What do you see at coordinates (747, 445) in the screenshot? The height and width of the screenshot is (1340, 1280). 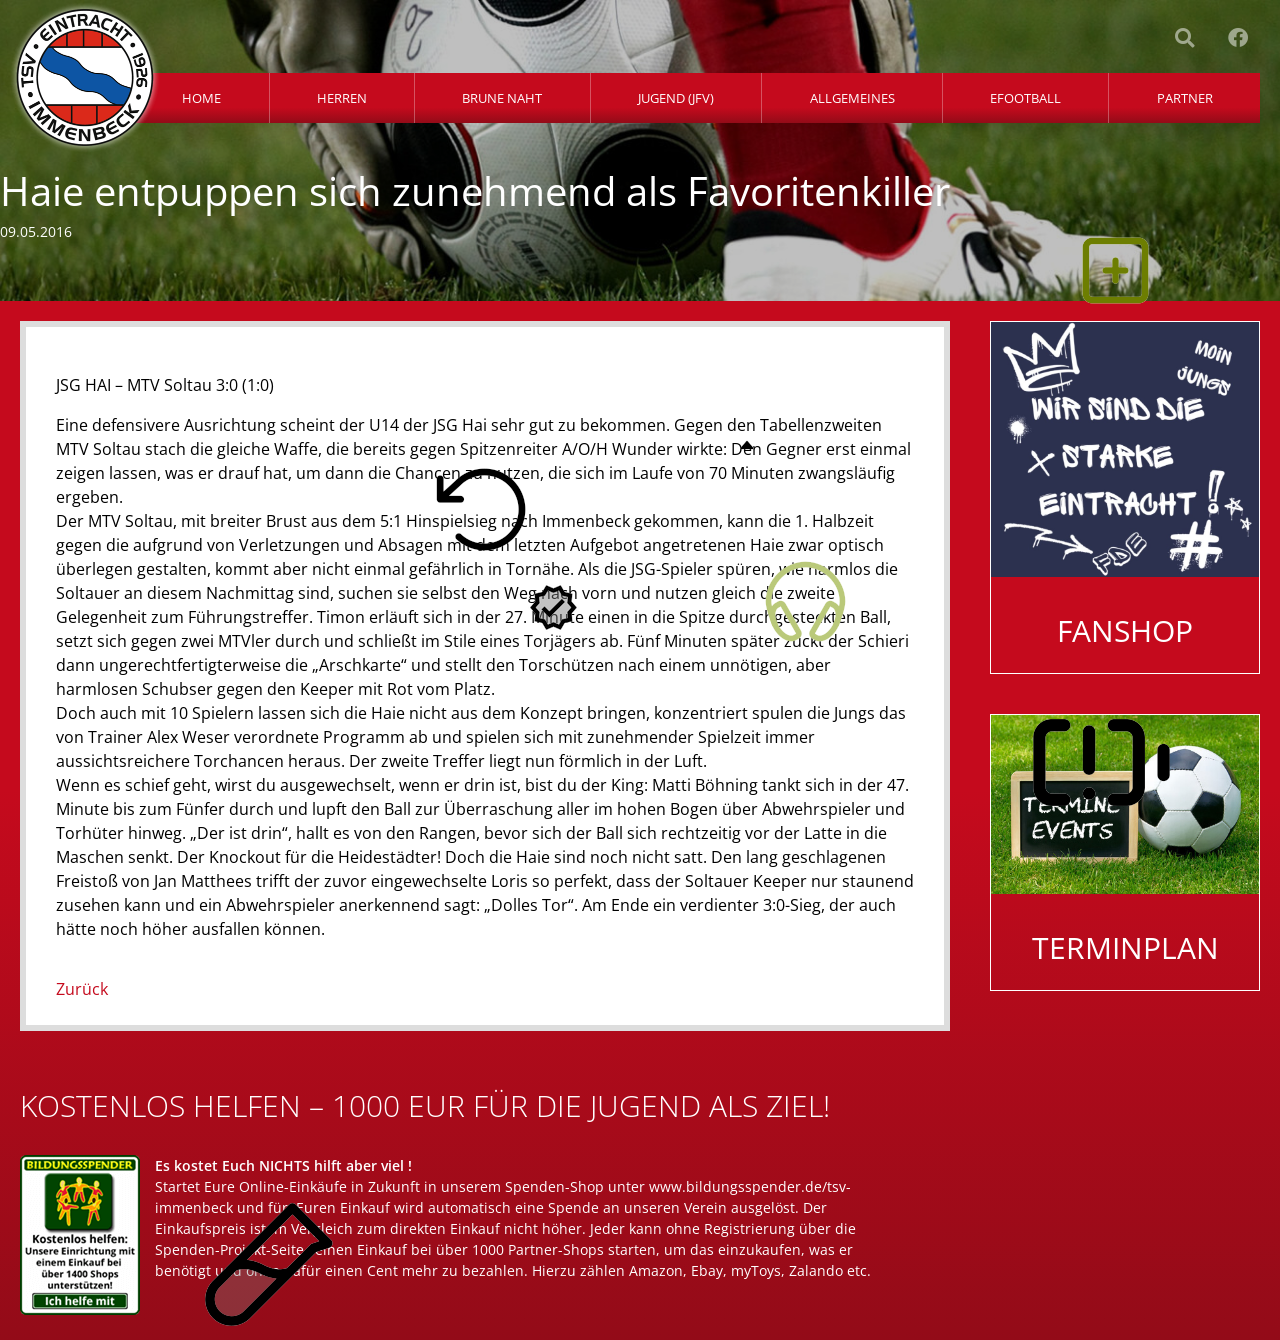 I see `collapse an expanded section or dropdown` at bounding box center [747, 445].